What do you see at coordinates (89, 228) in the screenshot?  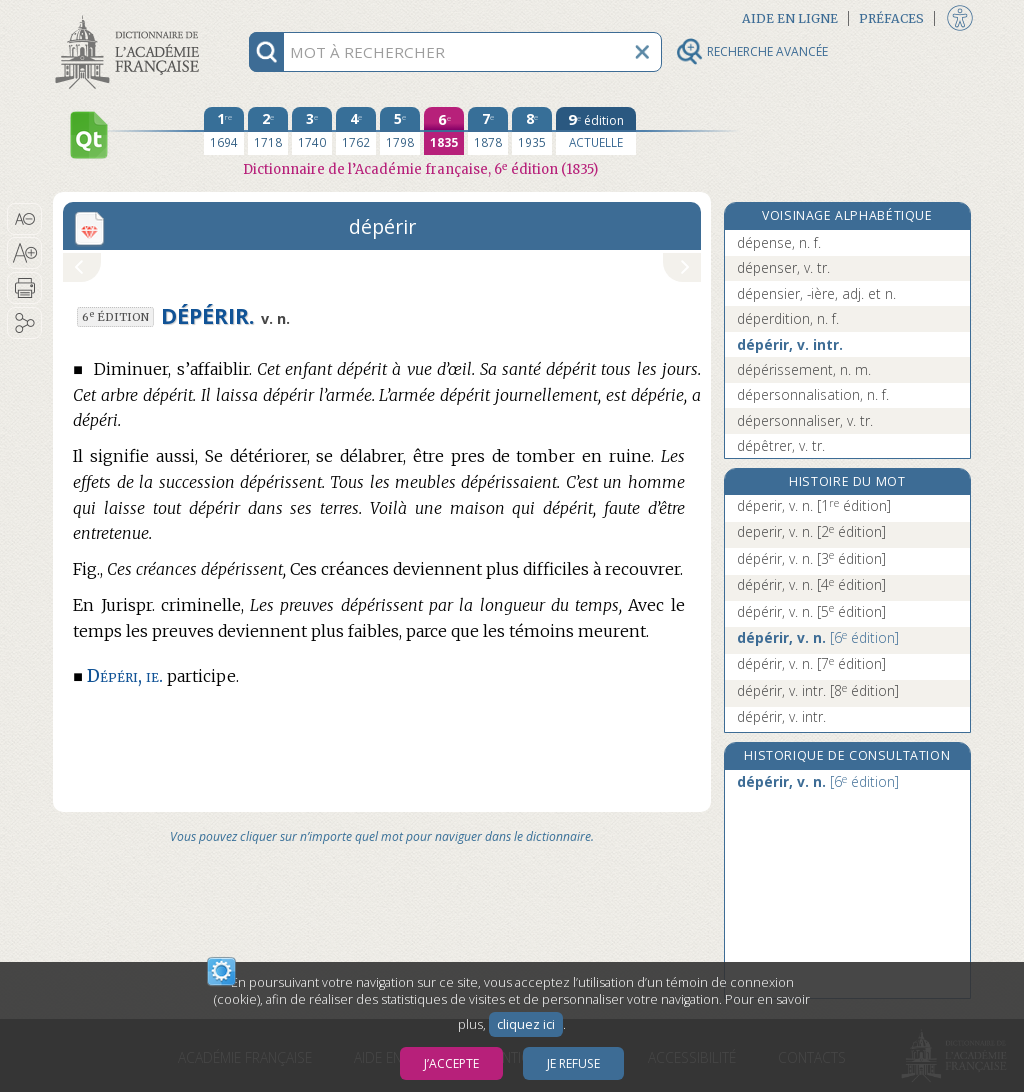 I see `ruby programming language source file` at bounding box center [89, 228].